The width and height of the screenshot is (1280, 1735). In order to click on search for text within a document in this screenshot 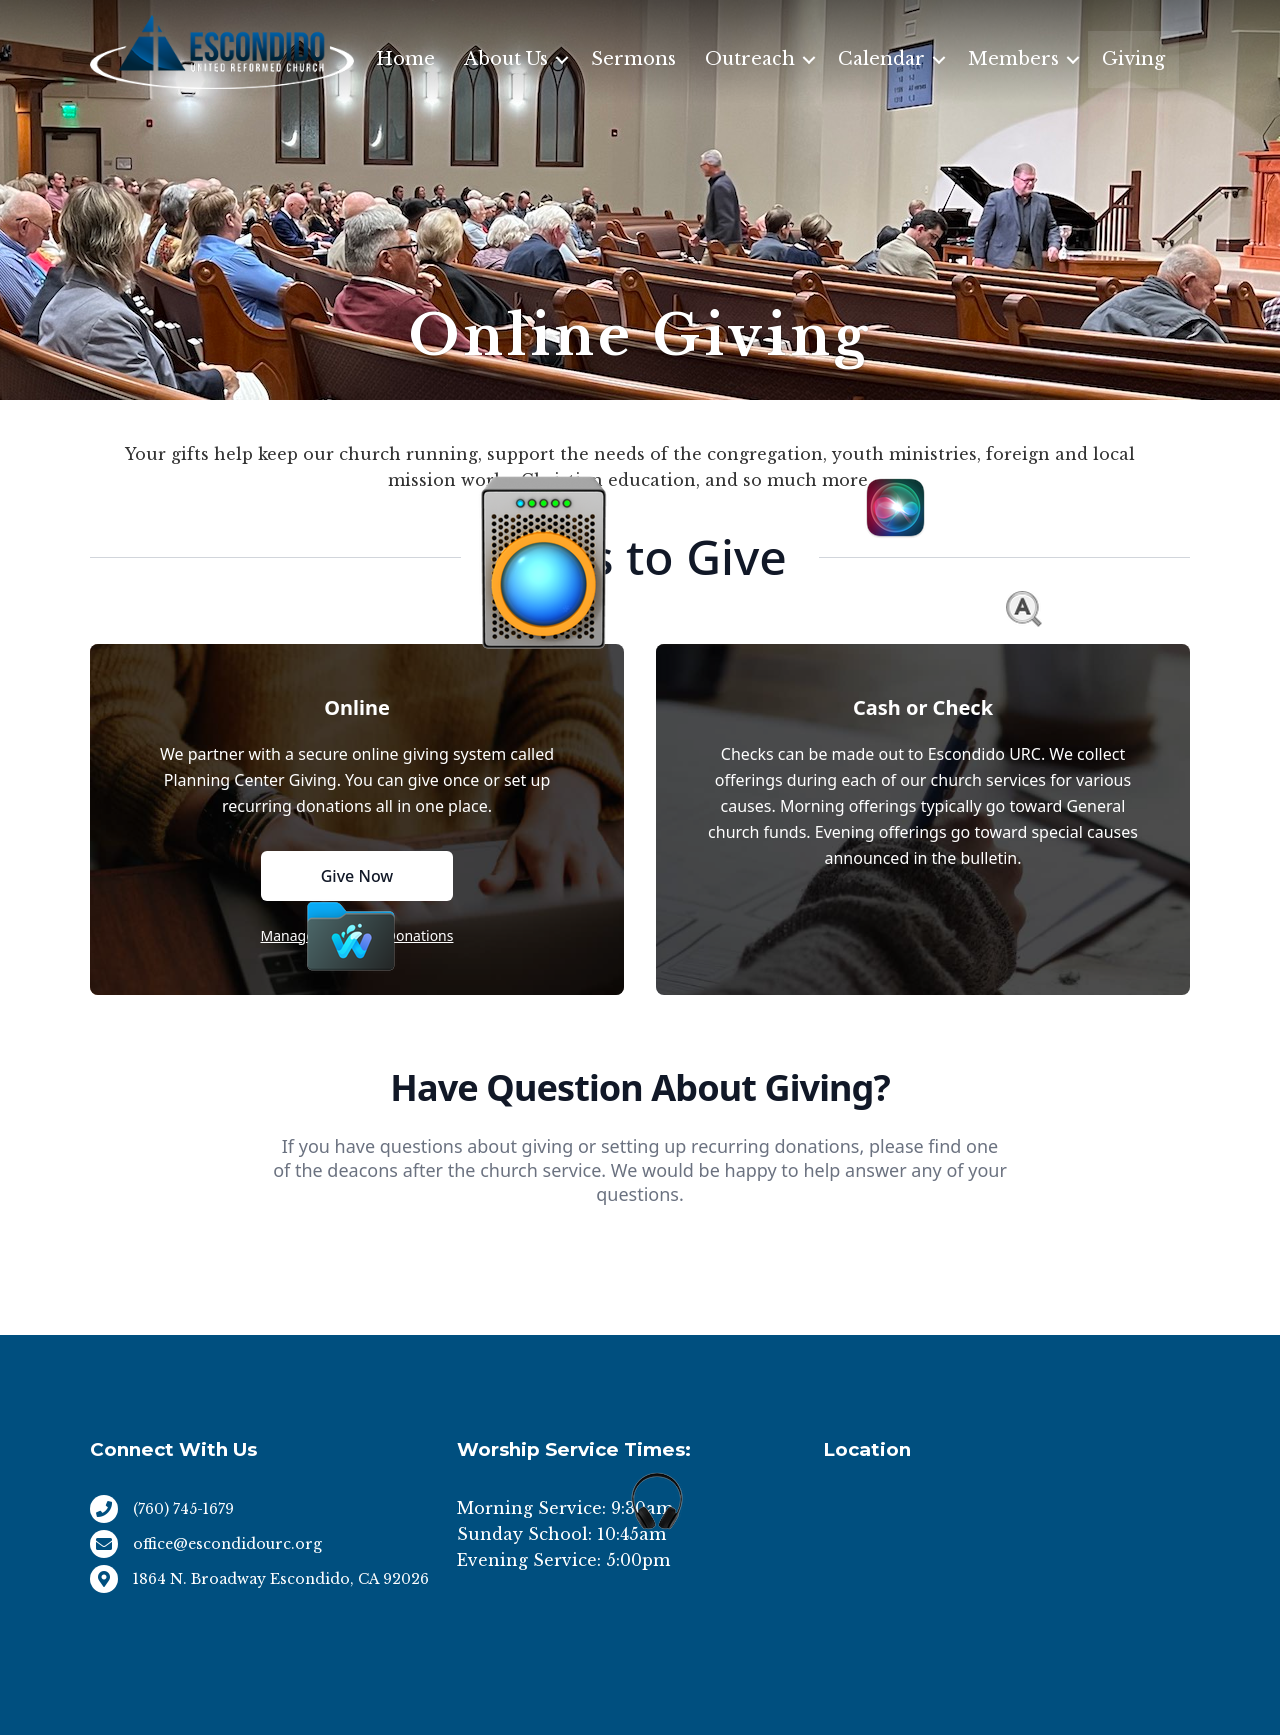, I will do `click(1024, 609)`.